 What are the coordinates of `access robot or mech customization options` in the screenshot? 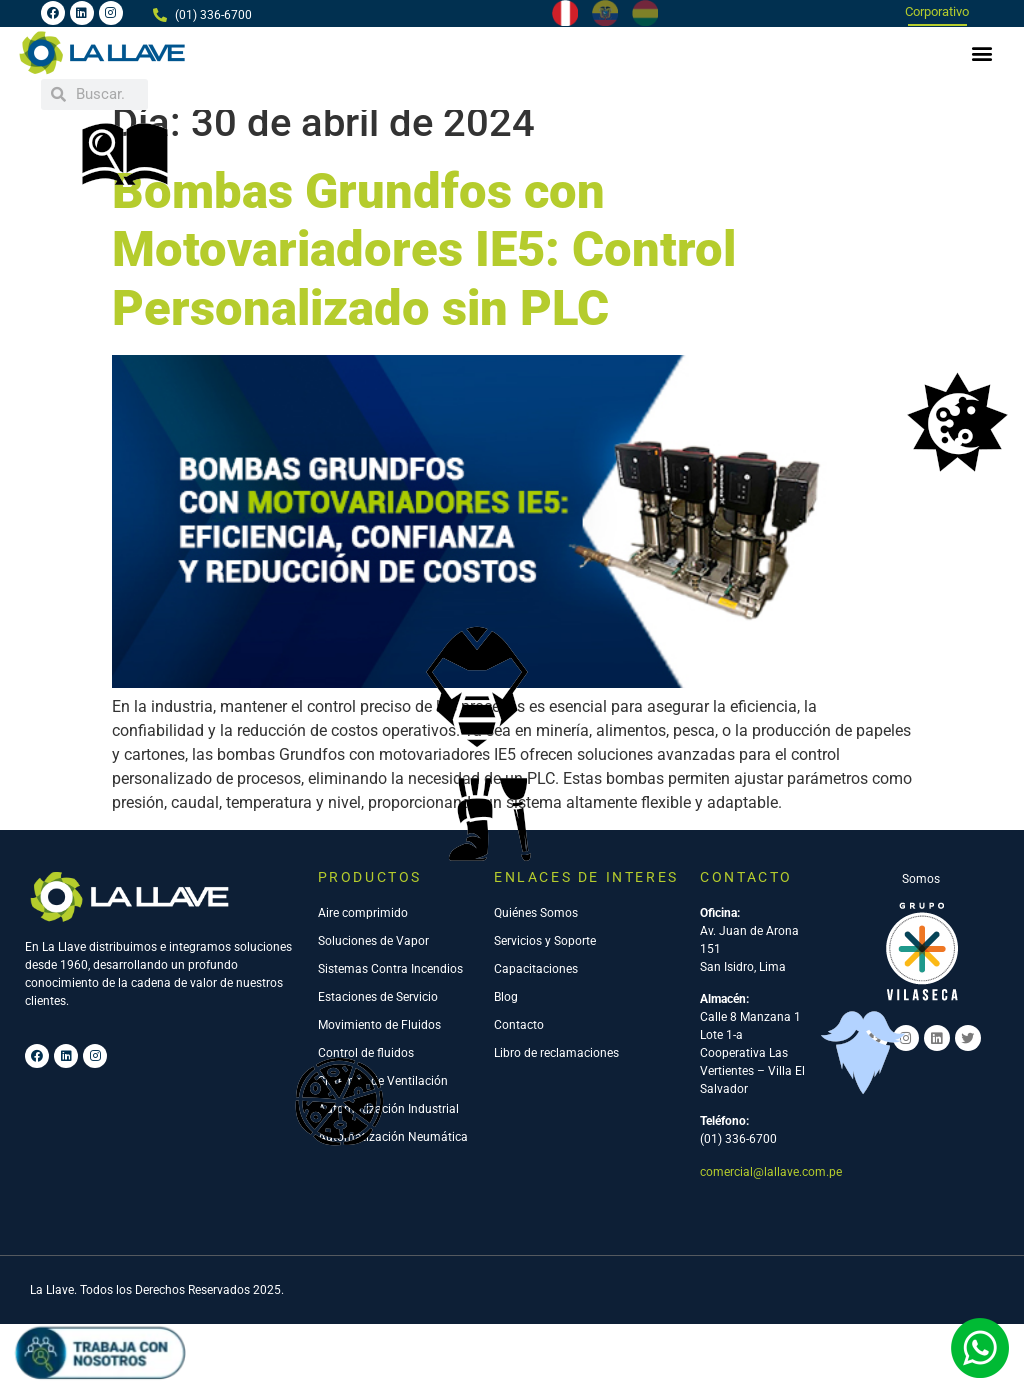 It's located at (477, 687).